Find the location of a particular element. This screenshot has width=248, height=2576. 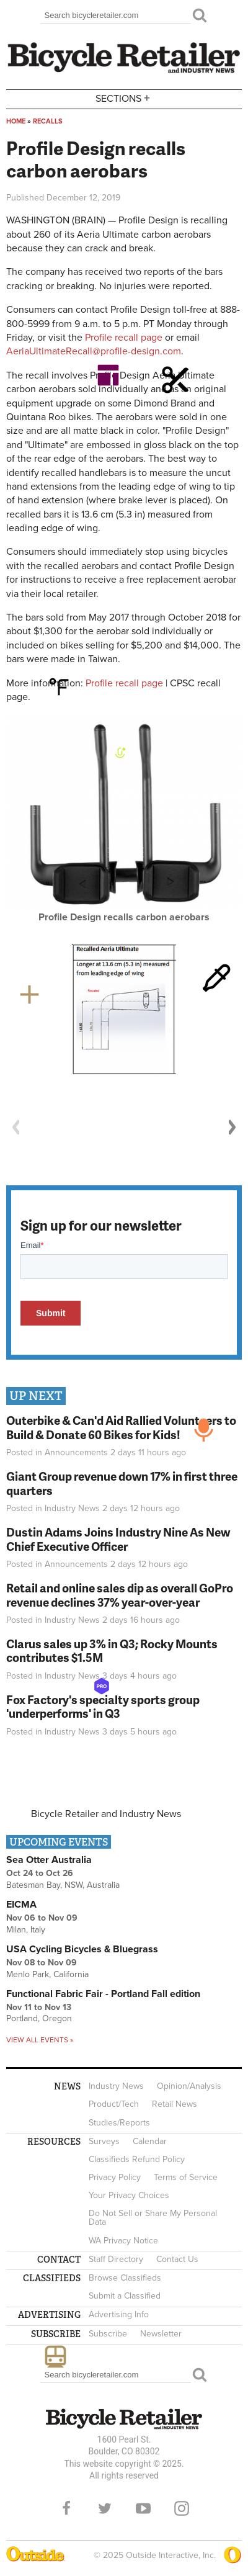

add a new item is located at coordinates (29, 994).